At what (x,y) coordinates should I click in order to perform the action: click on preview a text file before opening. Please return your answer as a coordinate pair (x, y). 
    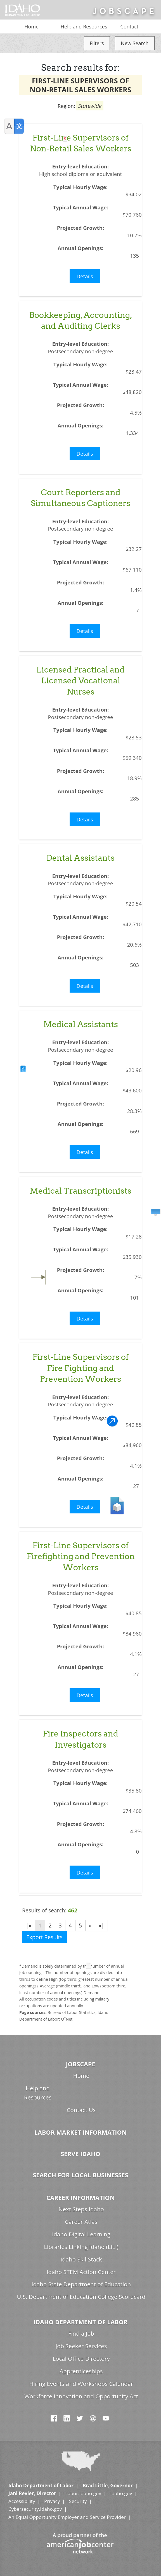
    Looking at the image, I should click on (89, 1966).